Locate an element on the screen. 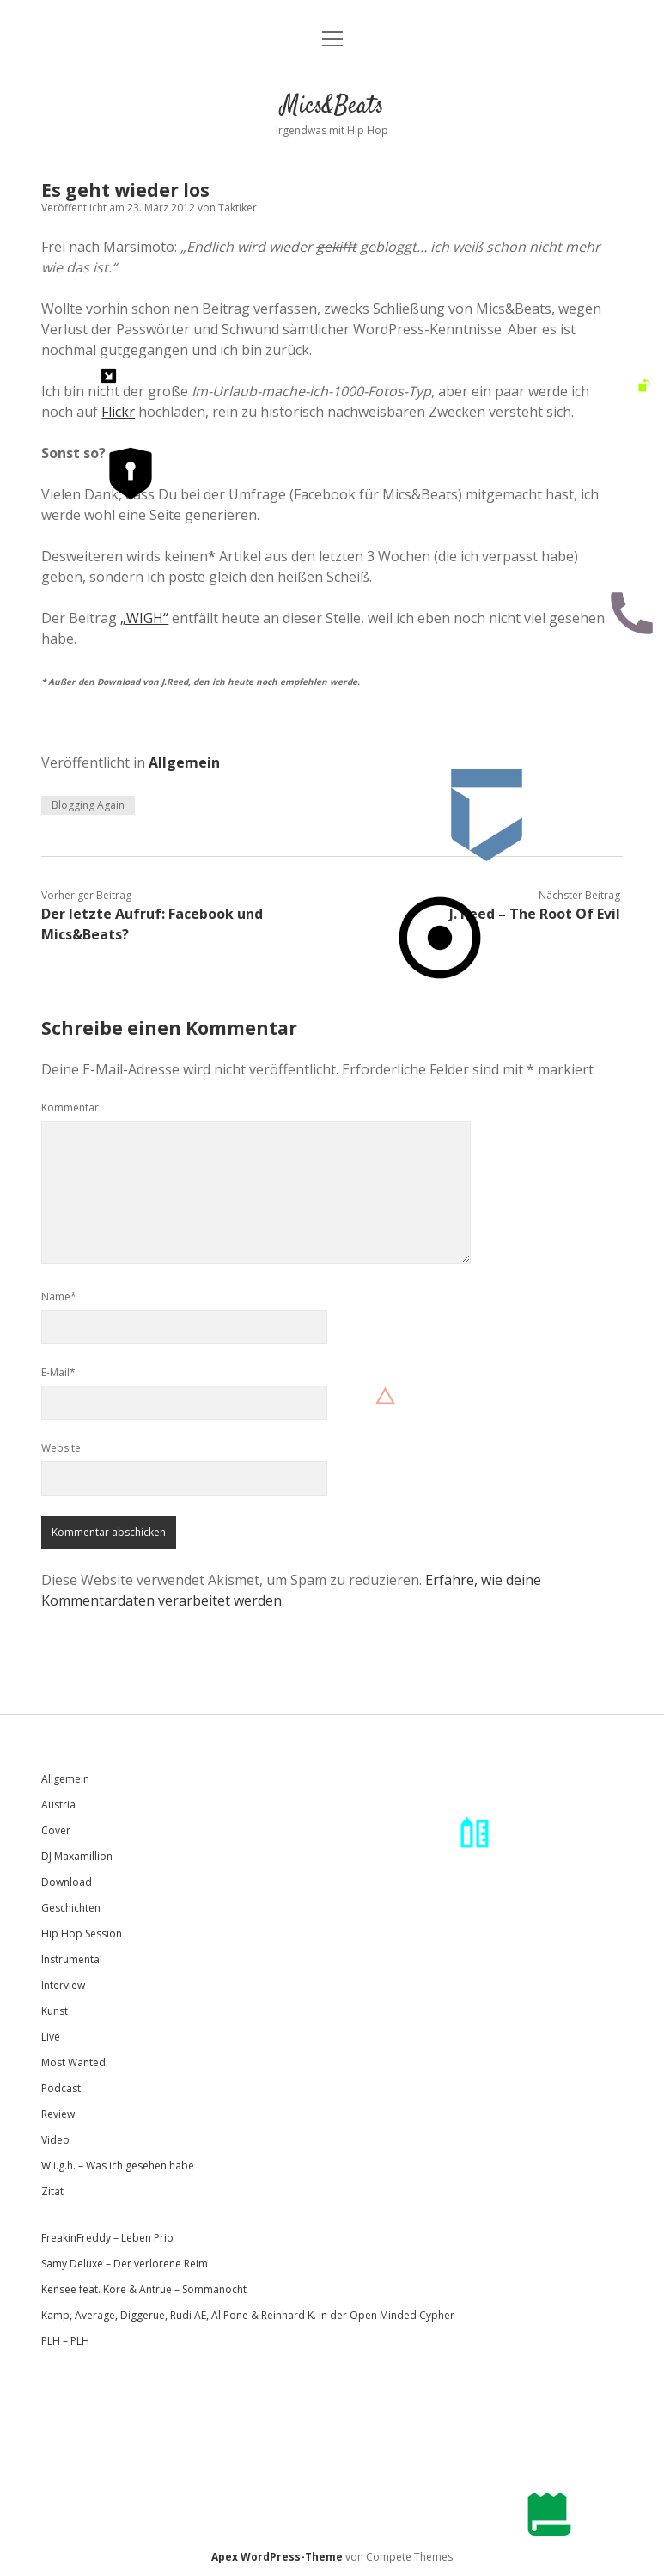 Image resolution: width=664 pixels, height=2576 pixels. start recording audio or video is located at coordinates (440, 938).